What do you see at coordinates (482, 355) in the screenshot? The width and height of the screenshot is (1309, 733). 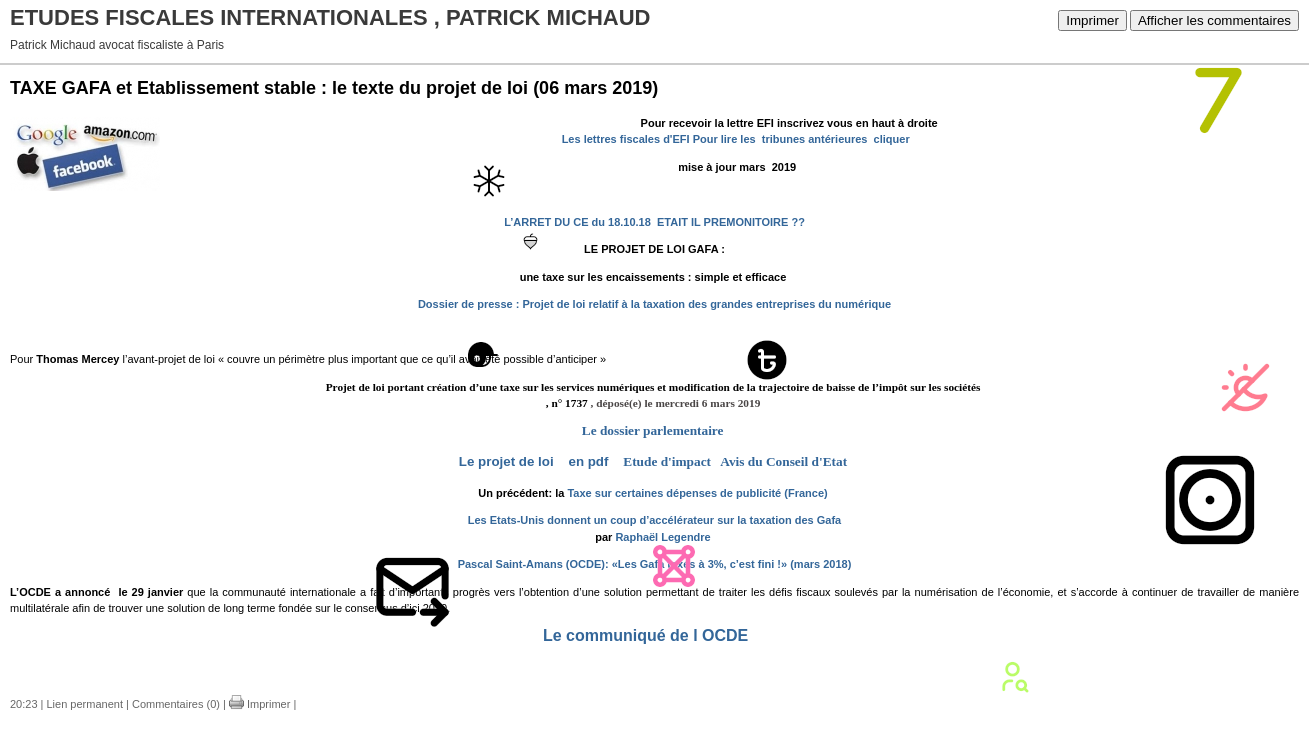 I see `view baseball or sports equipment` at bounding box center [482, 355].